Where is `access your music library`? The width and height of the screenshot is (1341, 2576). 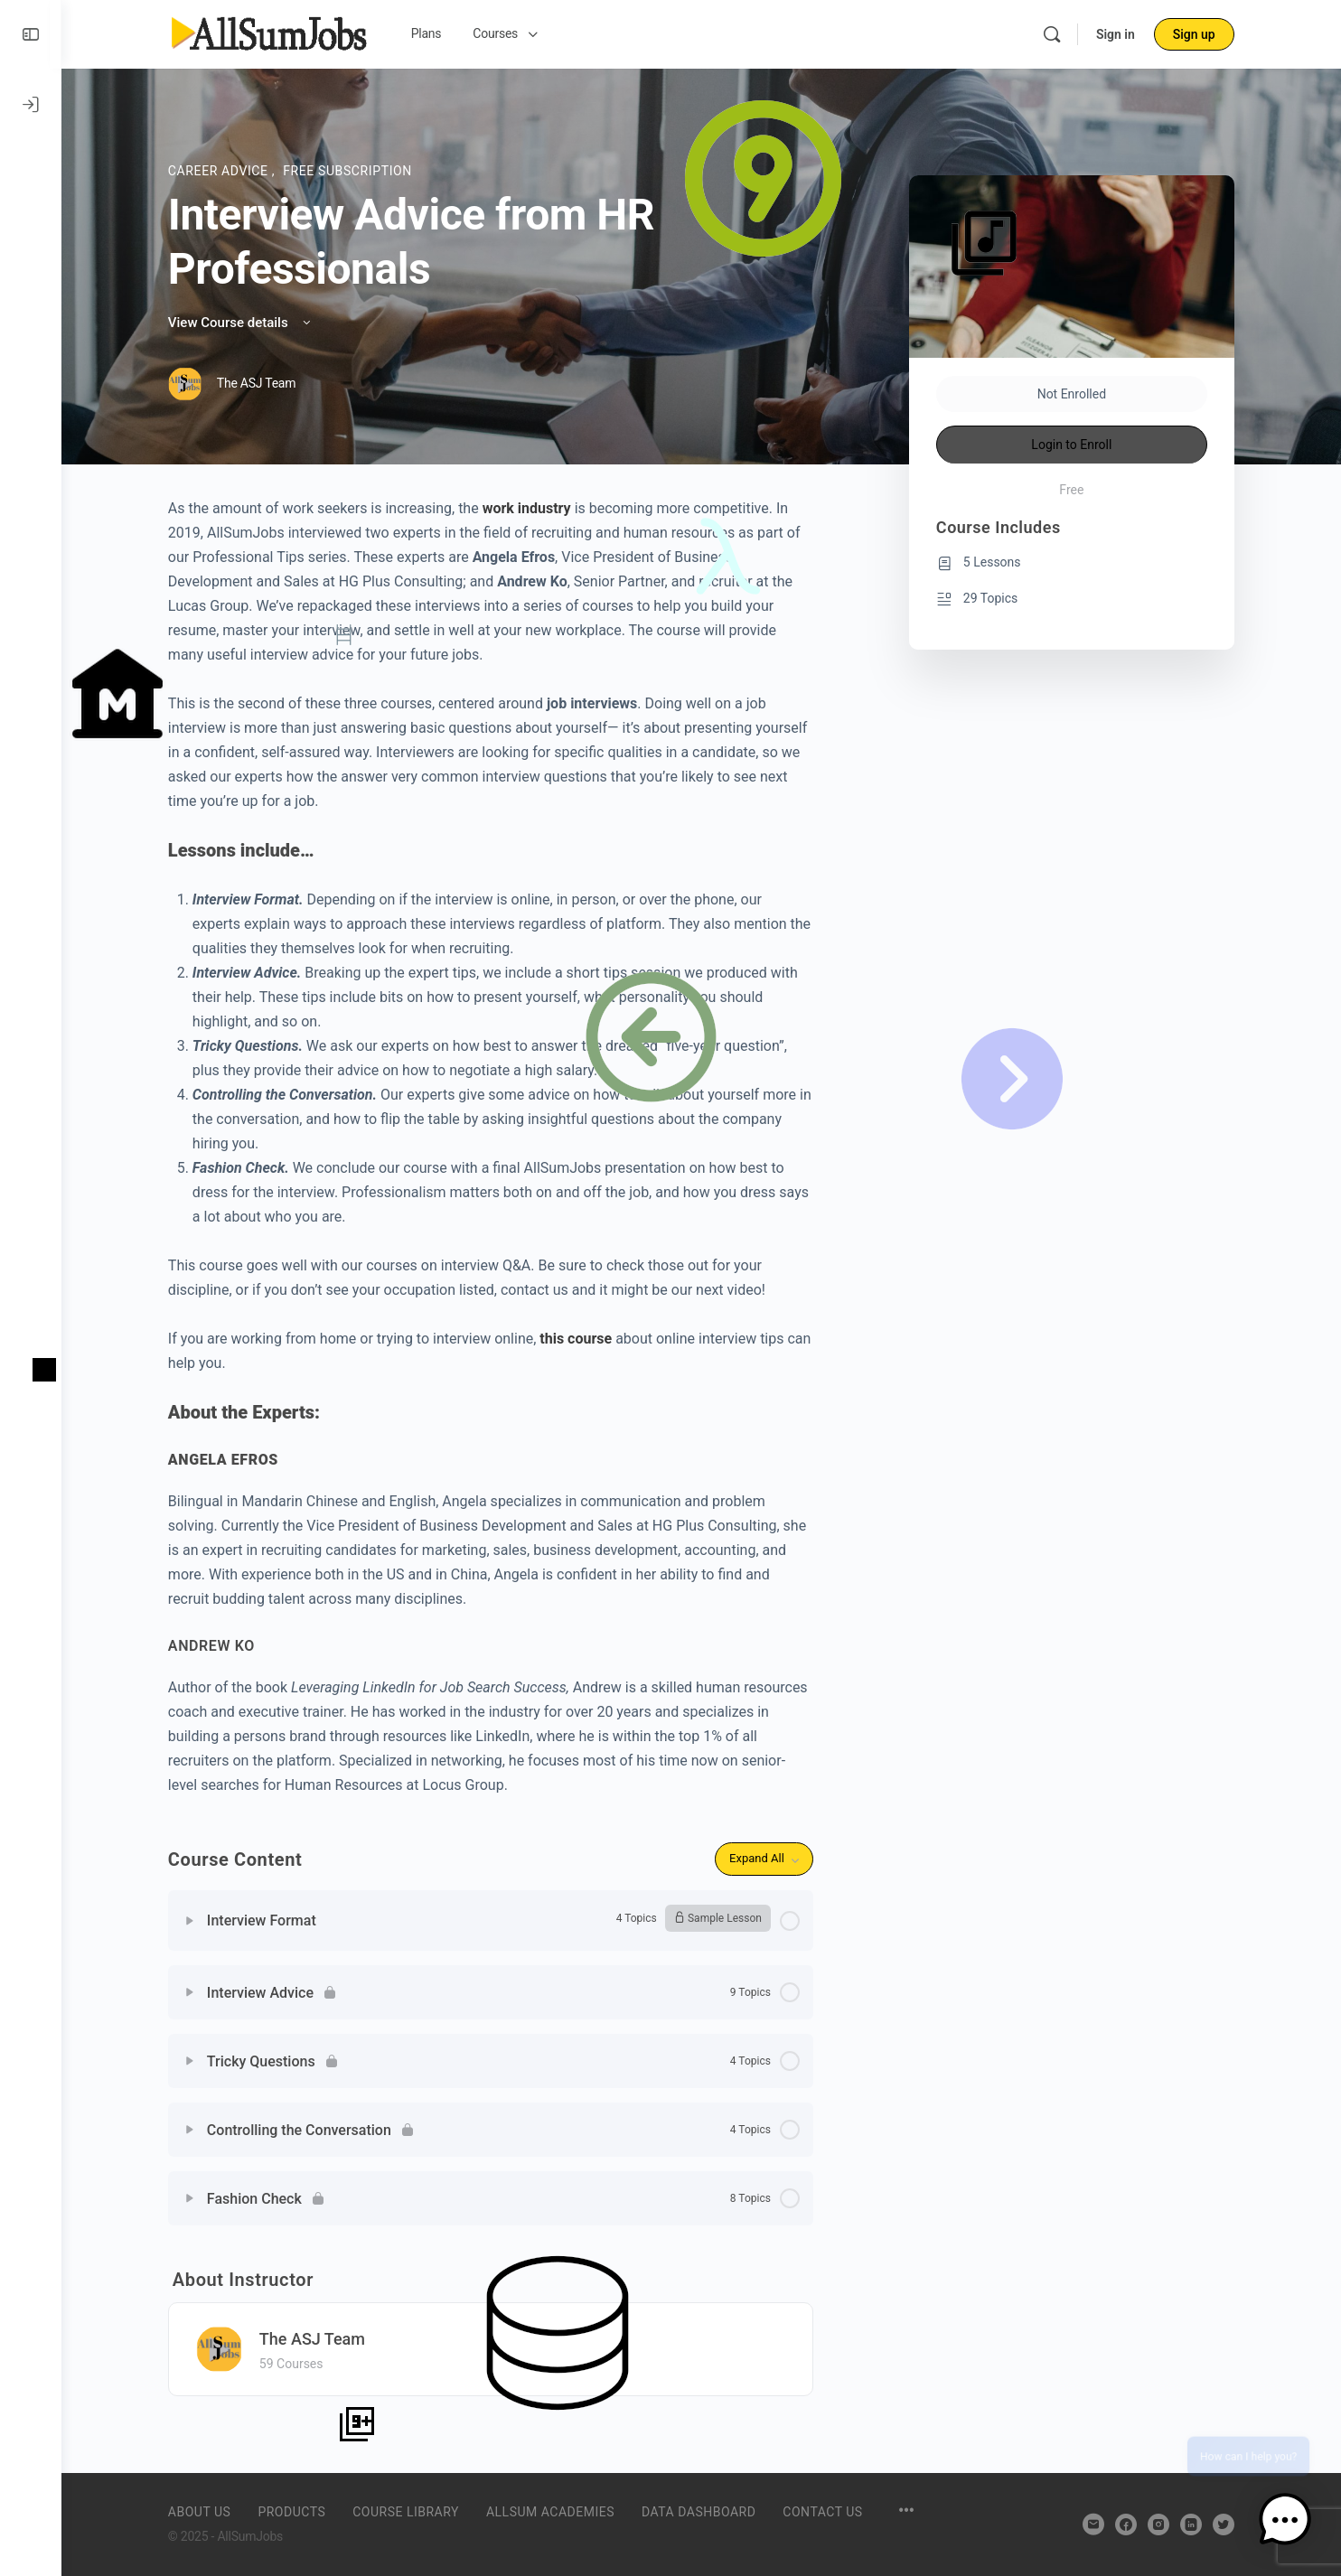 access your music library is located at coordinates (984, 243).